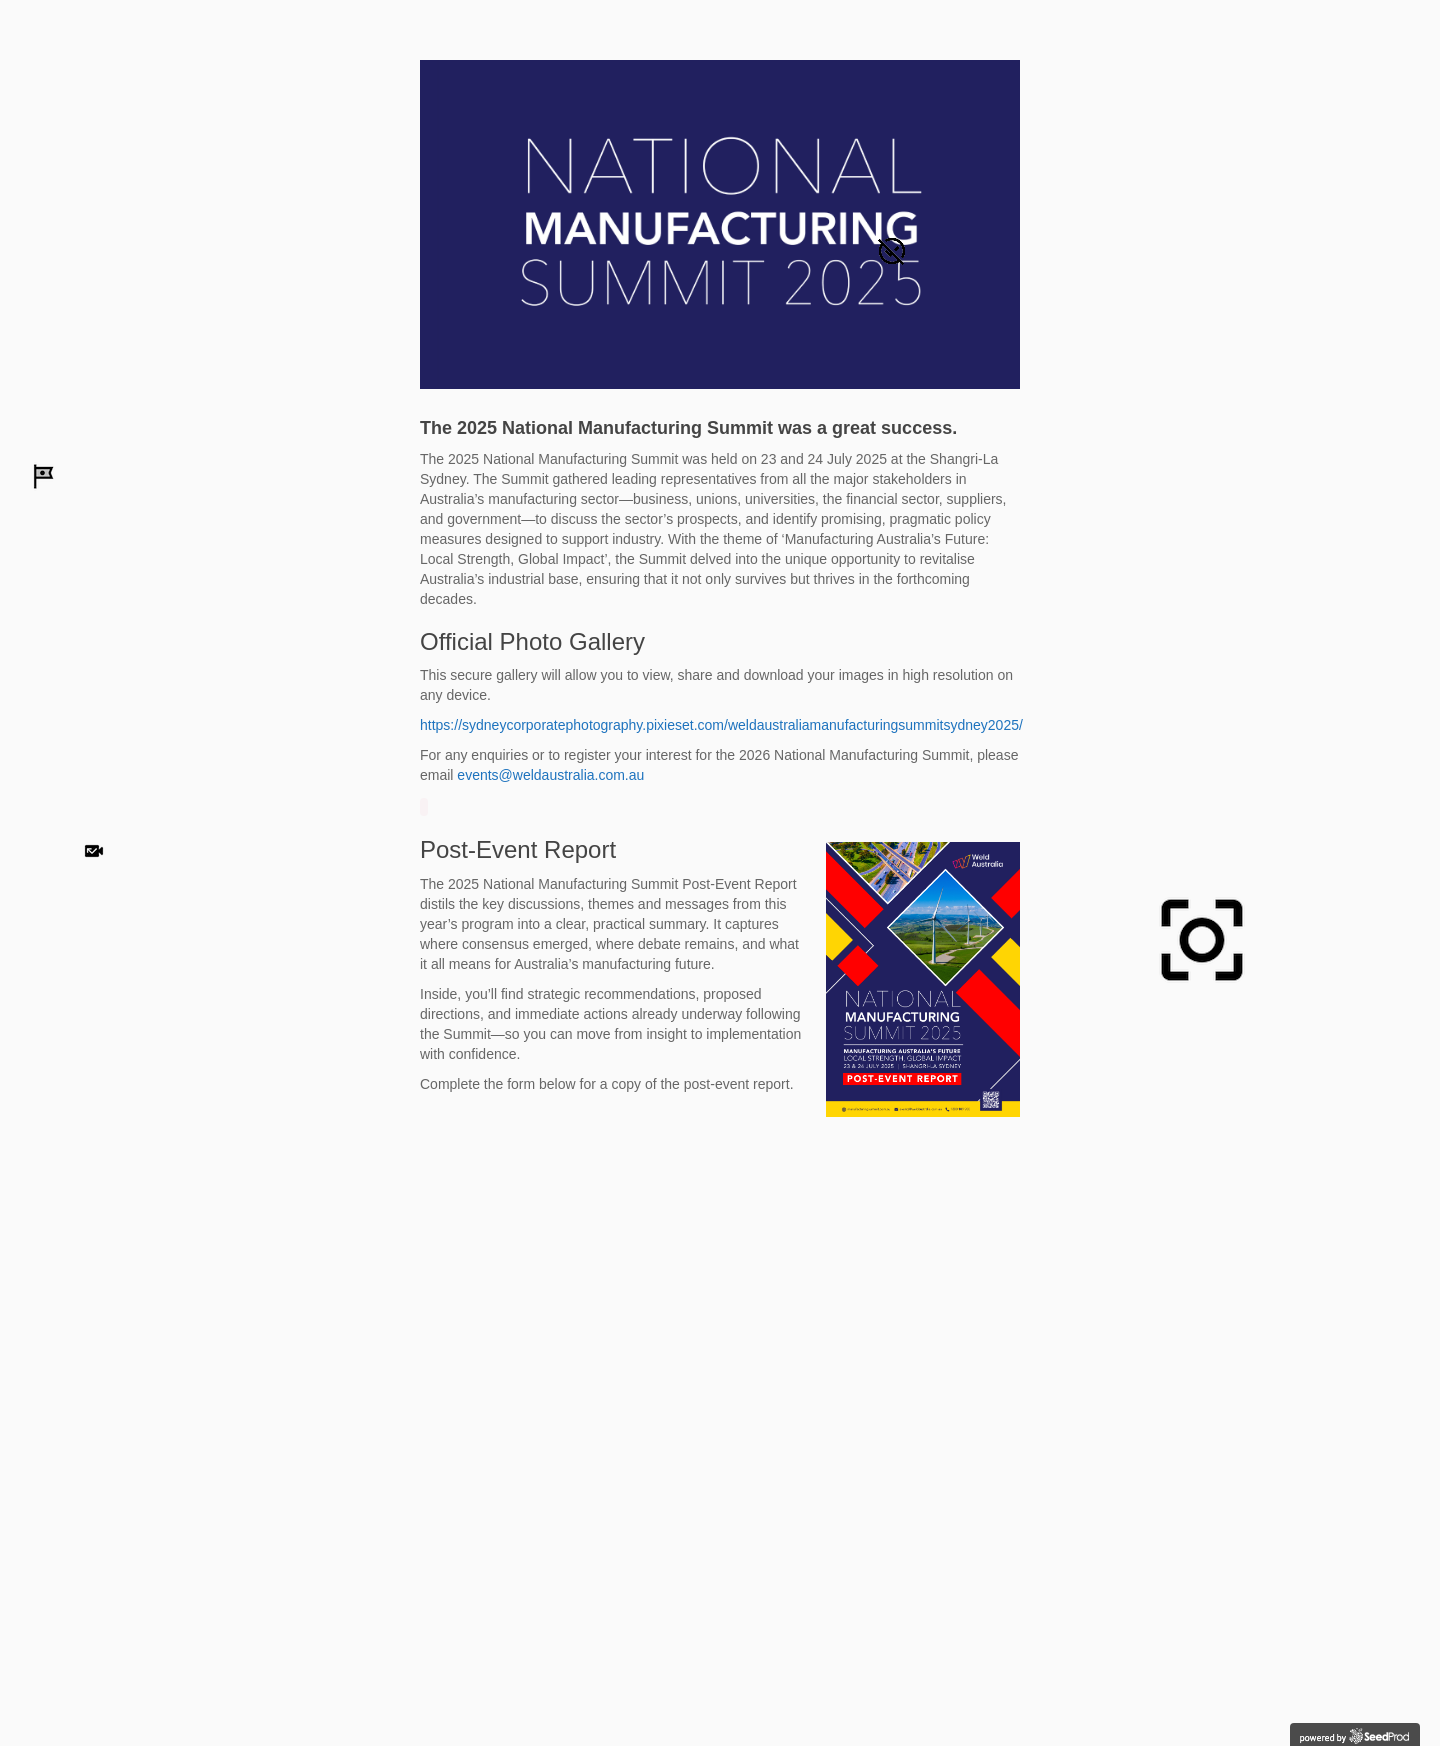  What do you see at coordinates (1202, 940) in the screenshot?
I see `center focus on camera or viewfinder` at bounding box center [1202, 940].